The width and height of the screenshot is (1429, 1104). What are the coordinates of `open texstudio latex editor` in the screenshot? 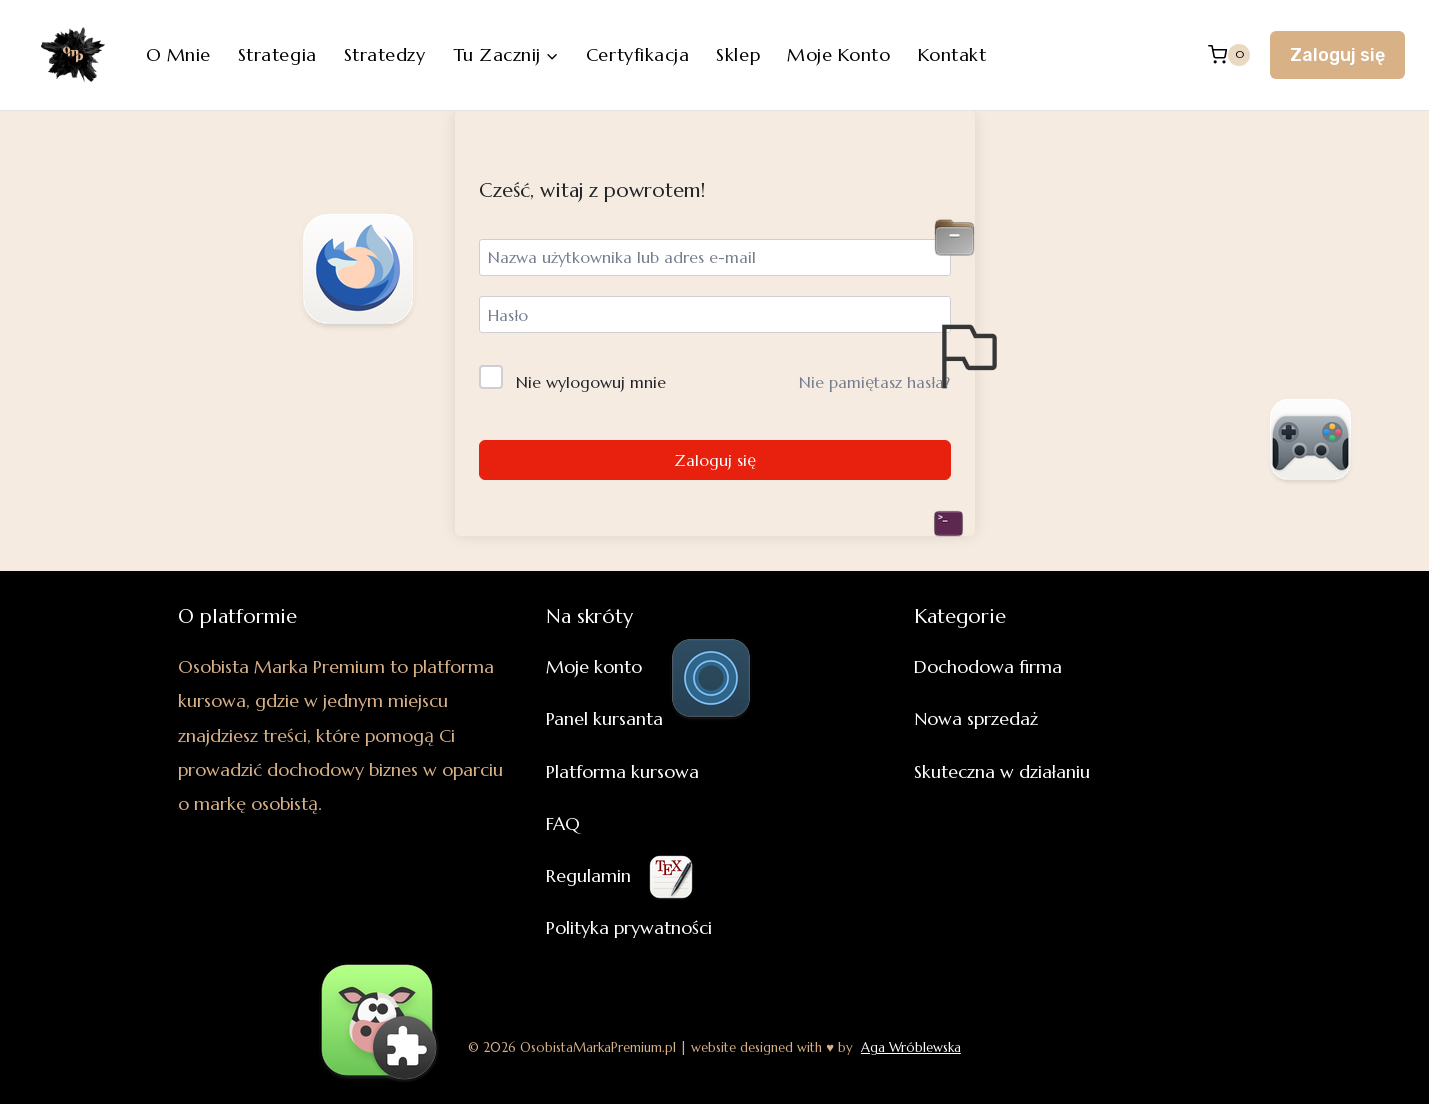 It's located at (671, 877).